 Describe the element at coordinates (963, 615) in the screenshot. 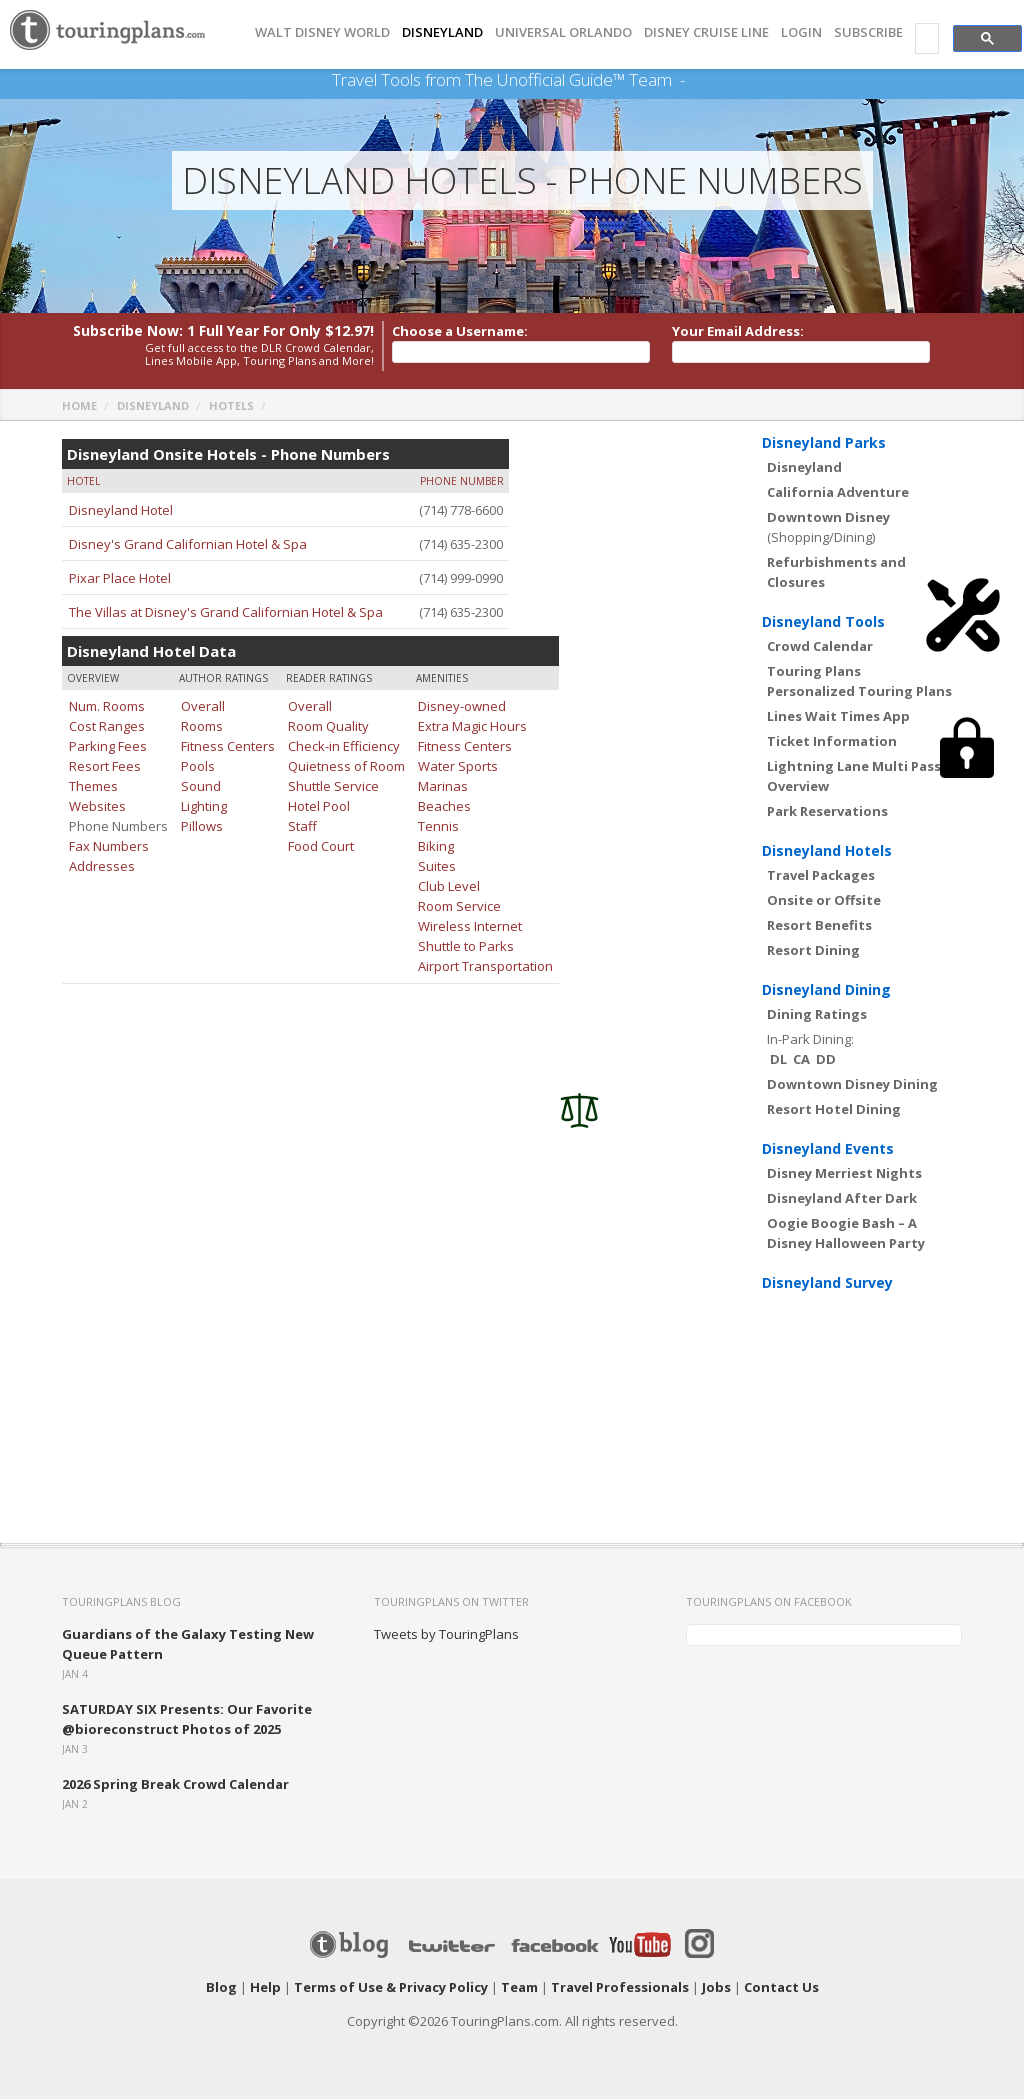

I see `access settings or configuration options` at that location.